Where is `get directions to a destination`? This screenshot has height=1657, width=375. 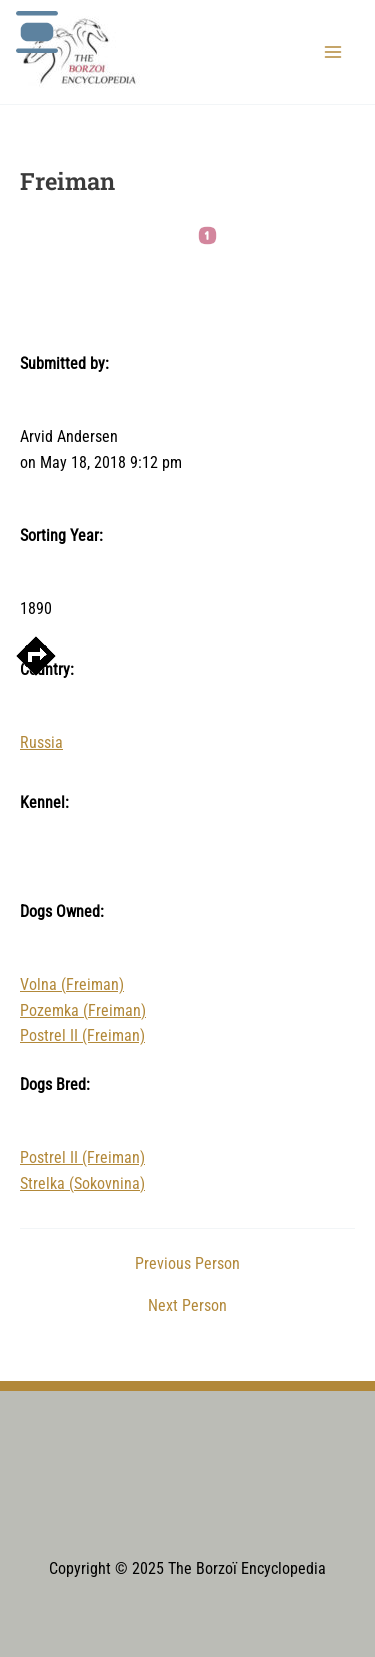 get directions to a destination is located at coordinates (36, 656).